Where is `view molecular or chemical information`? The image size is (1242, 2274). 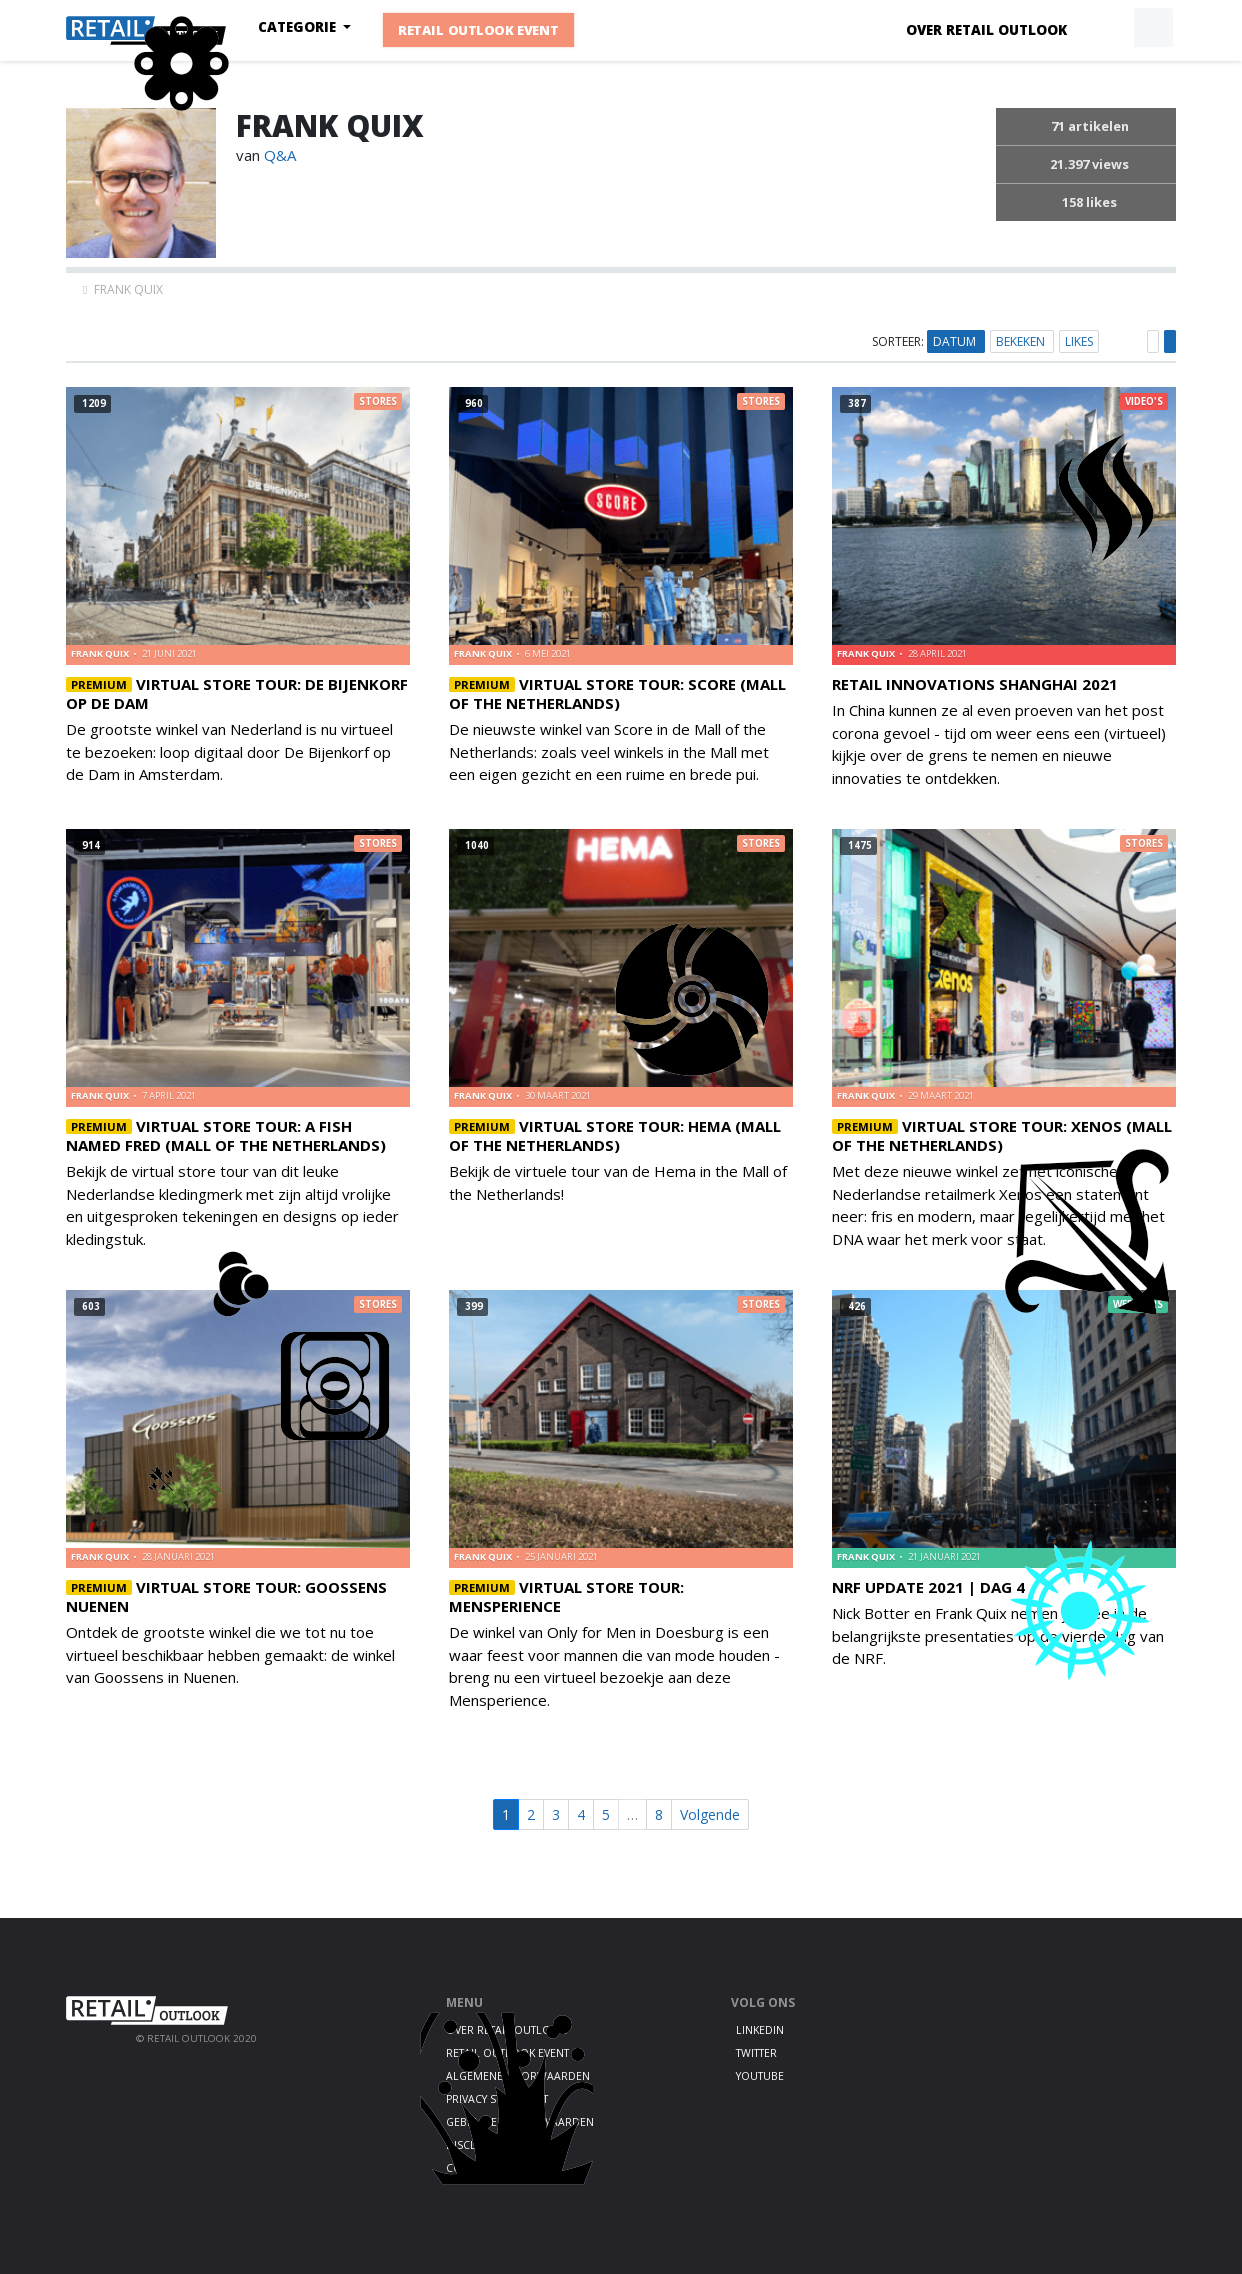
view molecular or chemical information is located at coordinates (241, 1284).